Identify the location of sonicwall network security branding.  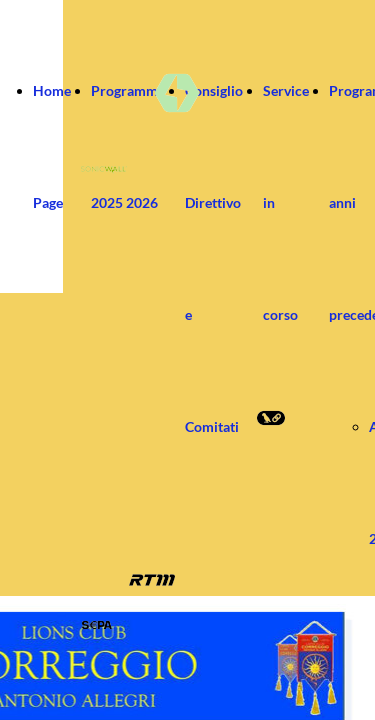
(104, 170).